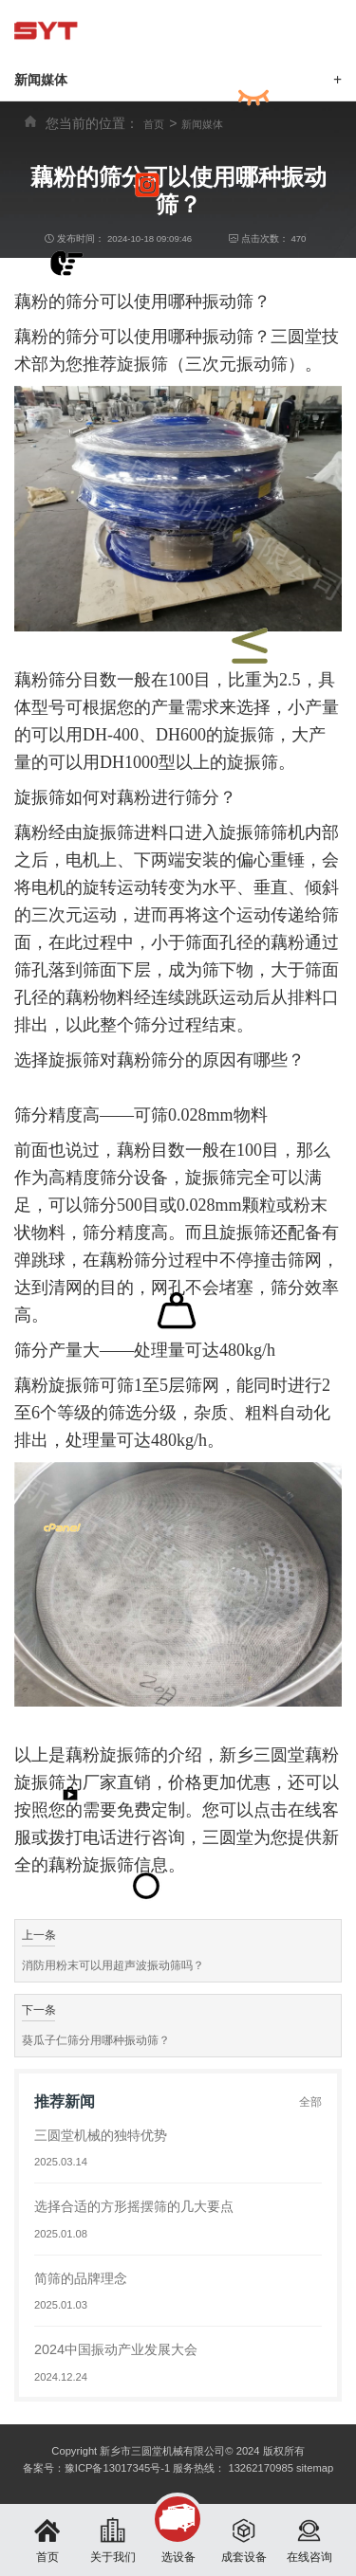  I want to click on open the app store or marketplace, so click(70, 1794).